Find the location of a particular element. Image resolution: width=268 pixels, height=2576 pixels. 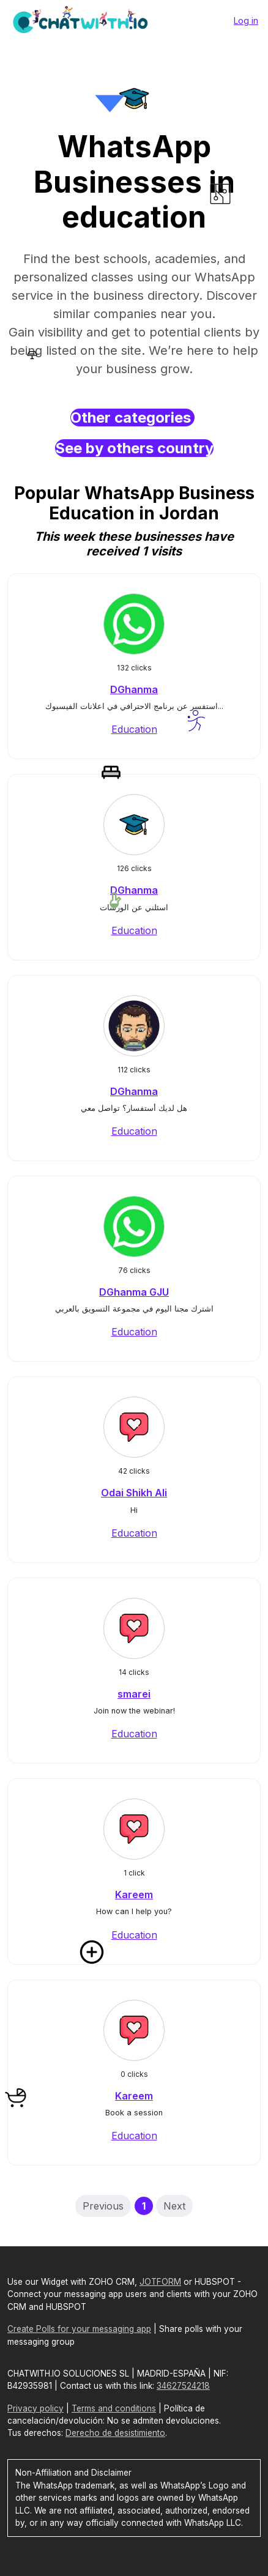

access baby or parenting-related features is located at coordinates (16, 2097).